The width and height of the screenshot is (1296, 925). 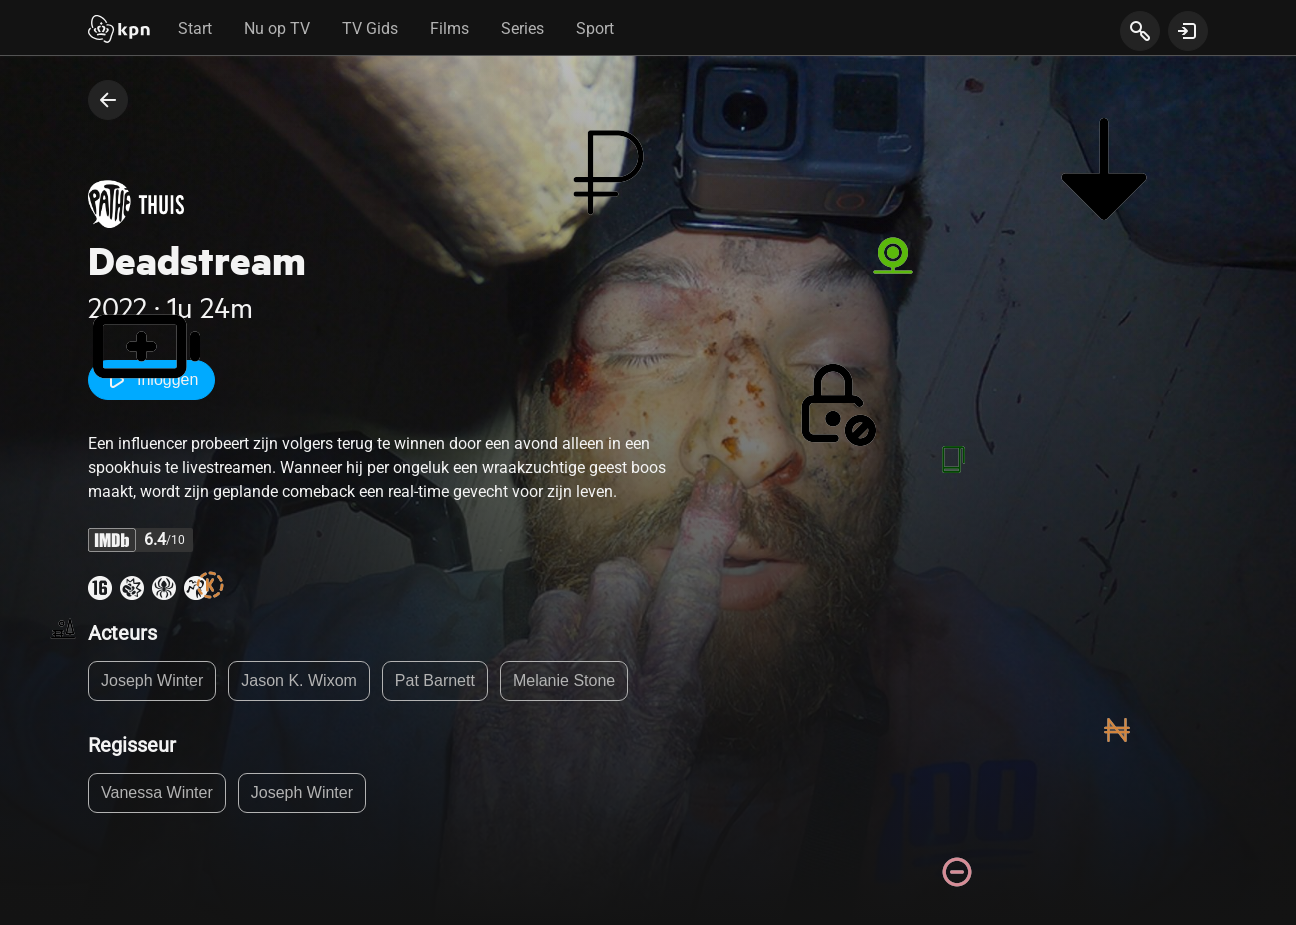 I want to click on indicates a pending or in-progress item labeled "K", so click(x=210, y=585).